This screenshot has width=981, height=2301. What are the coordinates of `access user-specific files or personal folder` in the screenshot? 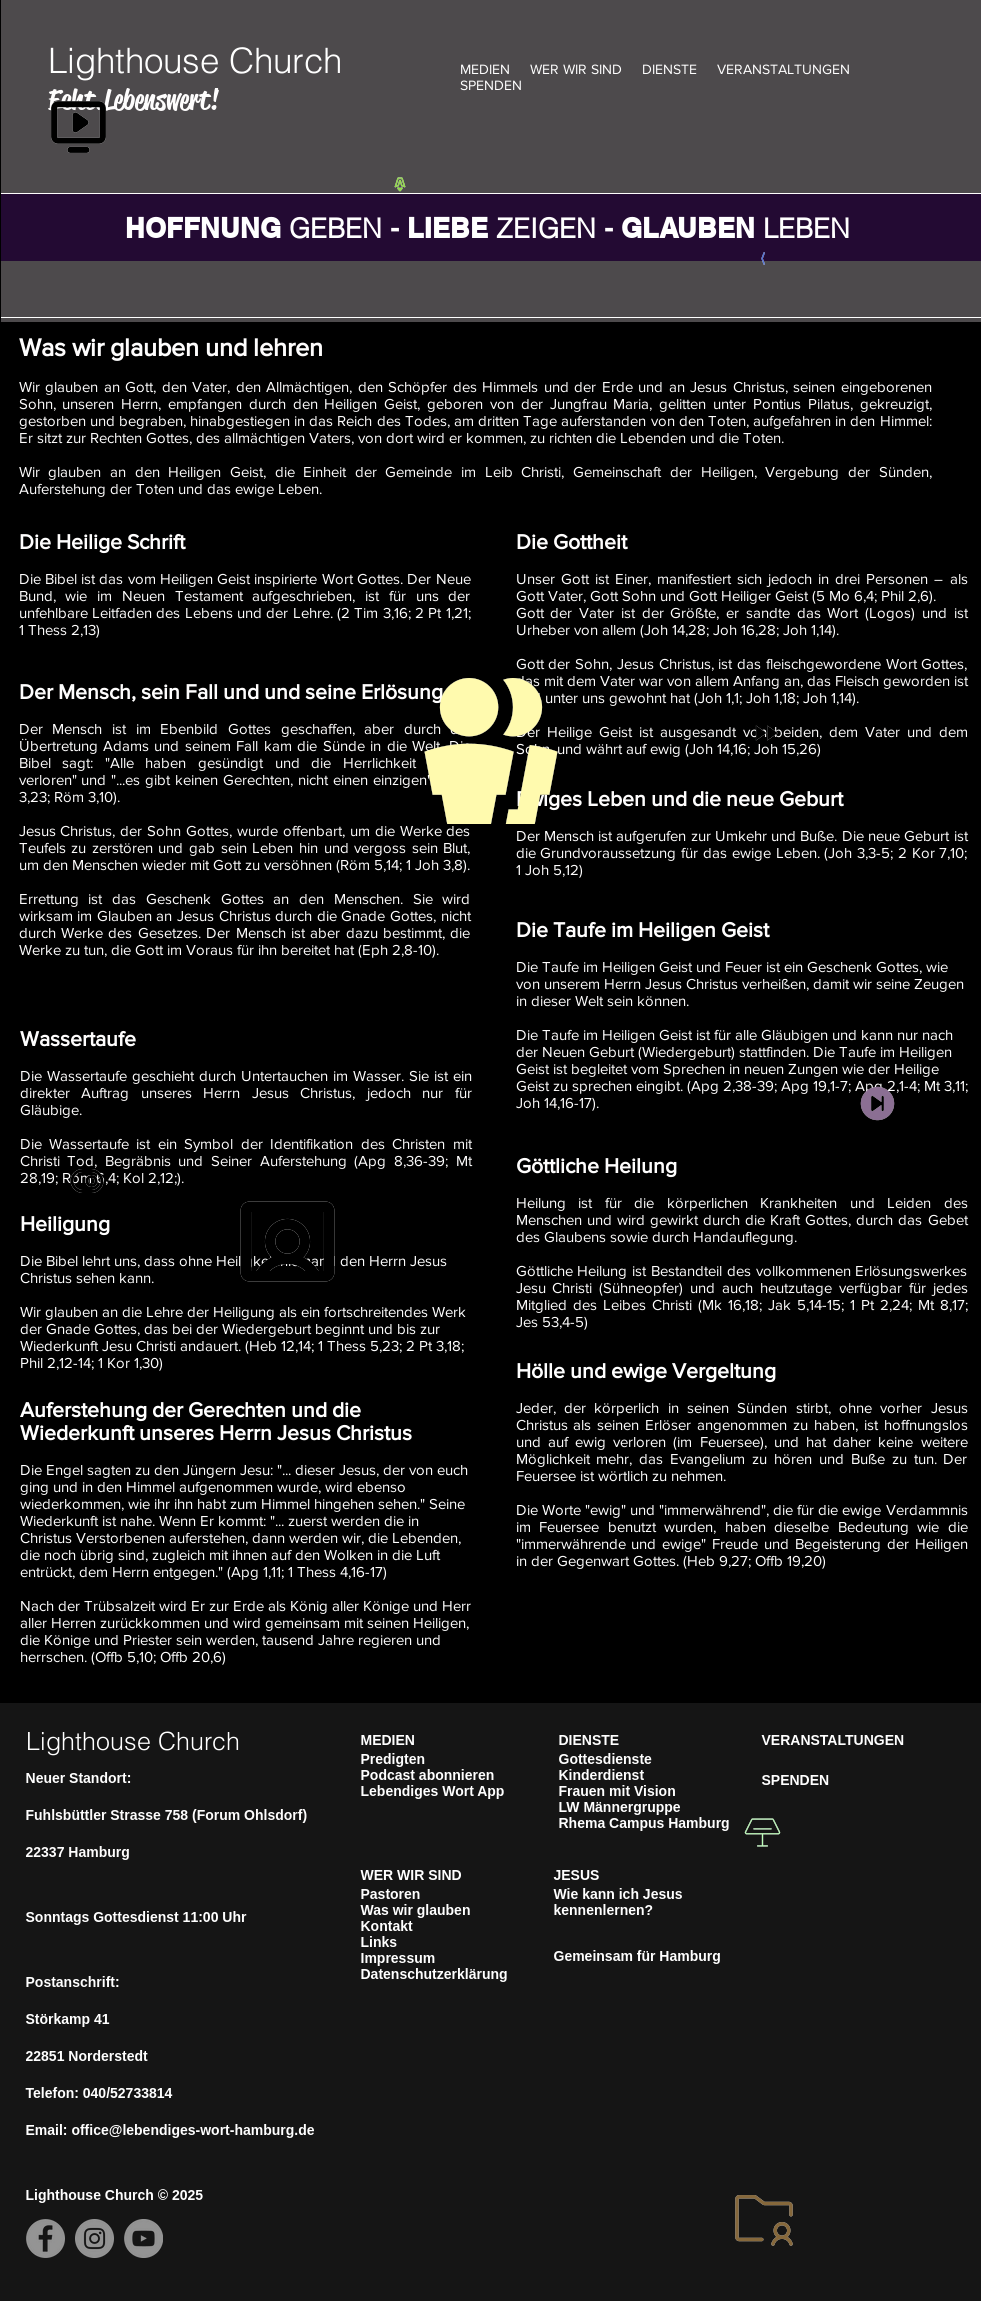 It's located at (764, 2217).